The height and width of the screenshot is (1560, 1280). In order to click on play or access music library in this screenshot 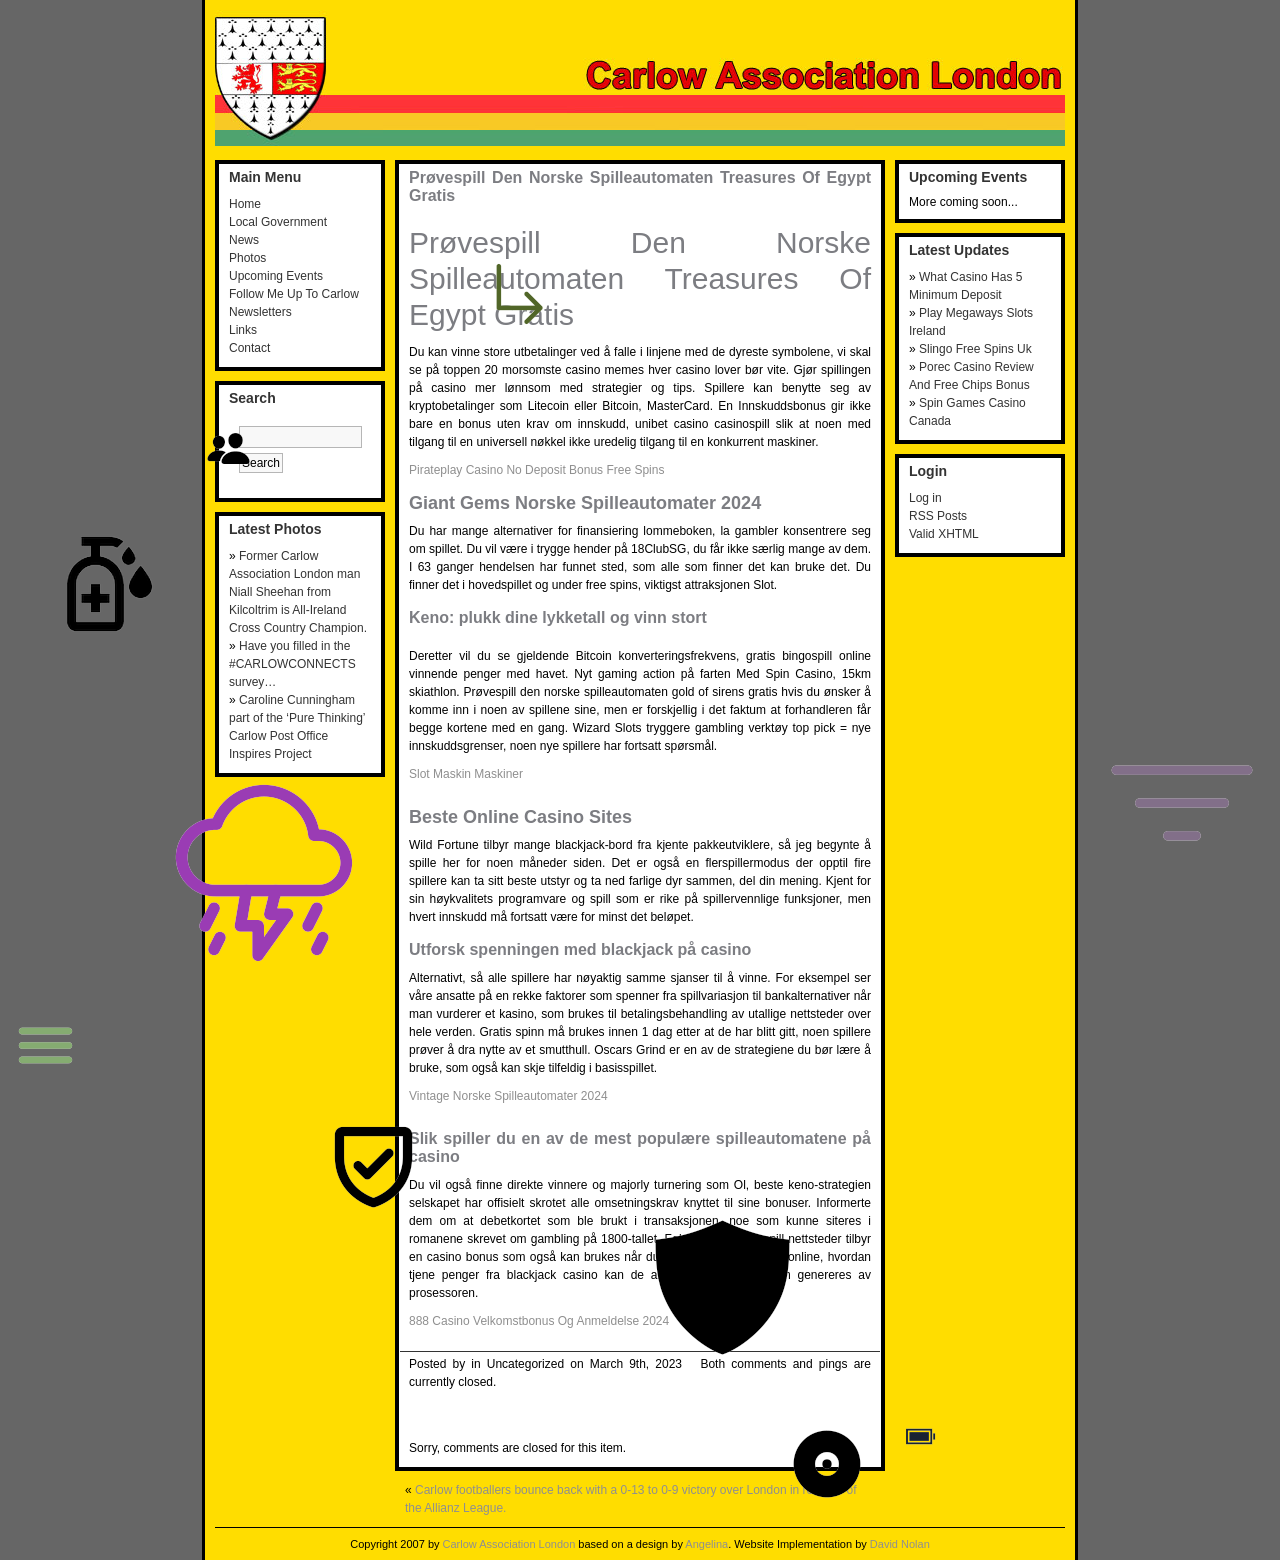, I will do `click(827, 1464)`.